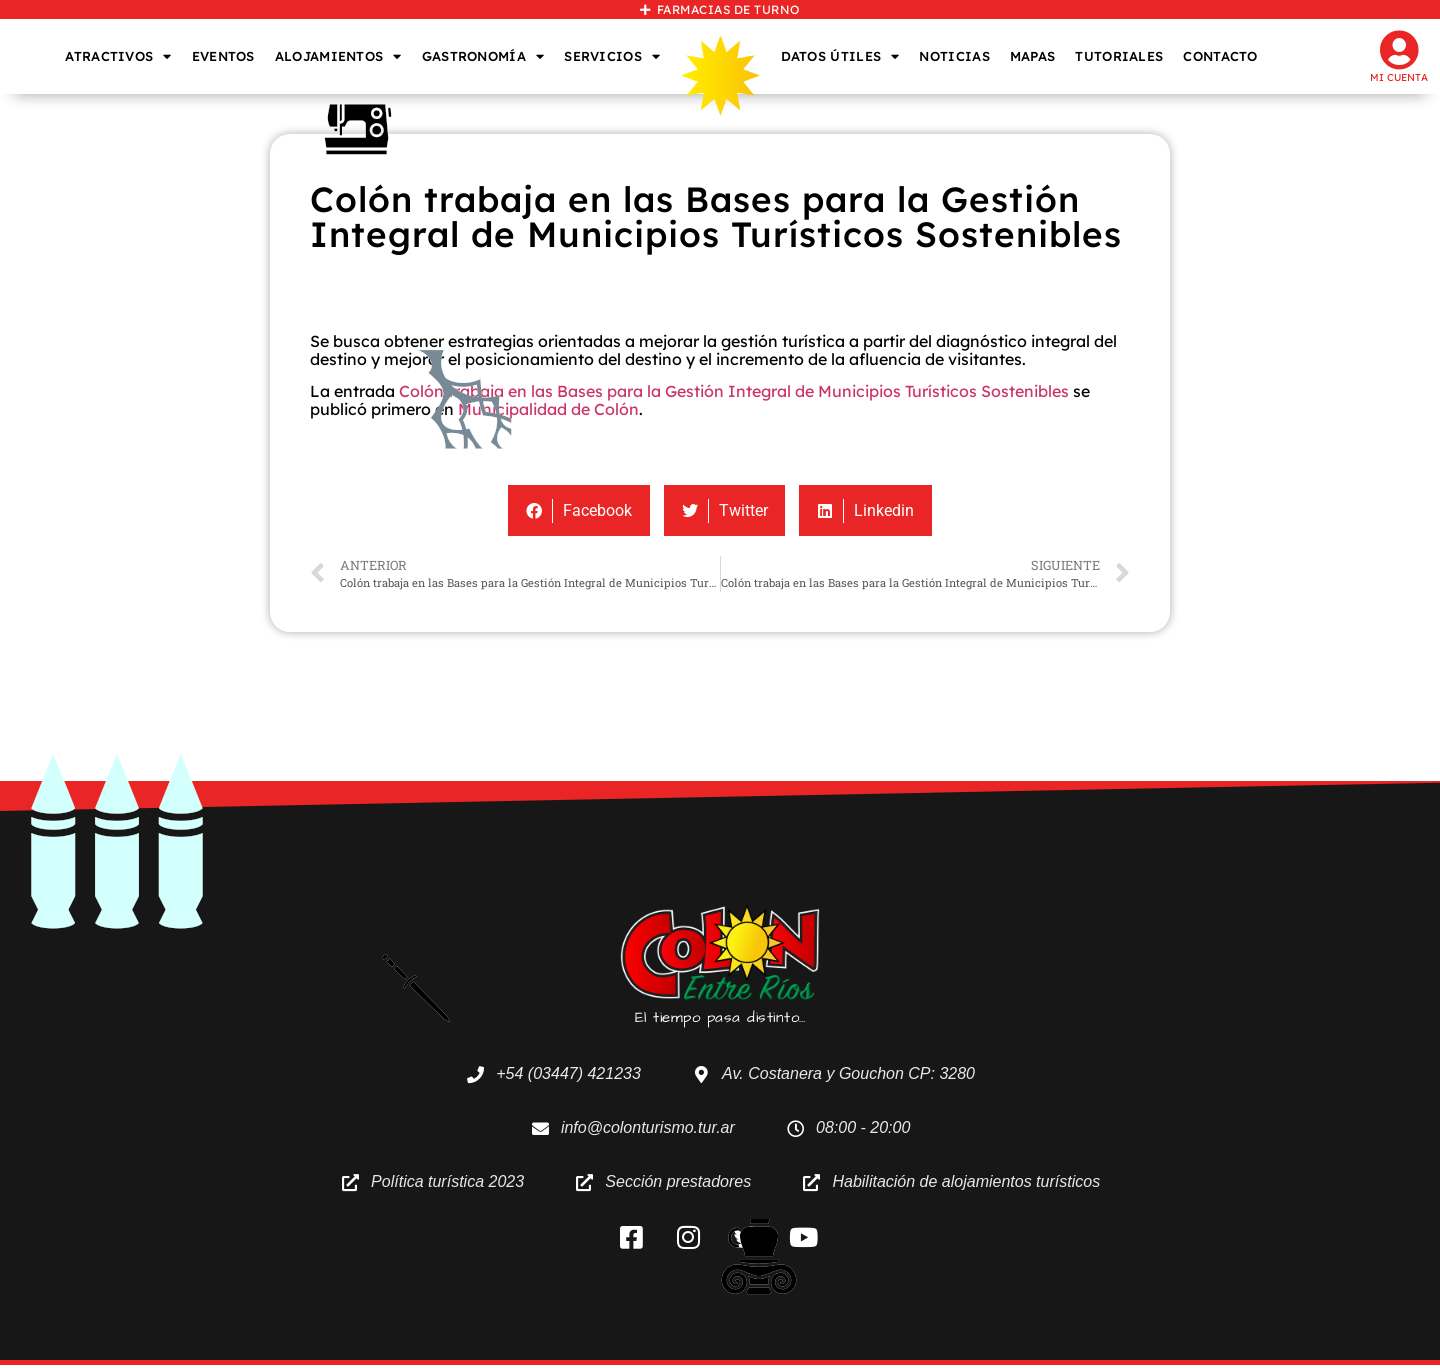 This screenshot has height=1369, width=1440. What do you see at coordinates (462, 400) in the screenshot?
I see `indicates lightning or electrical damage effect` at bounding box center [462, 400].